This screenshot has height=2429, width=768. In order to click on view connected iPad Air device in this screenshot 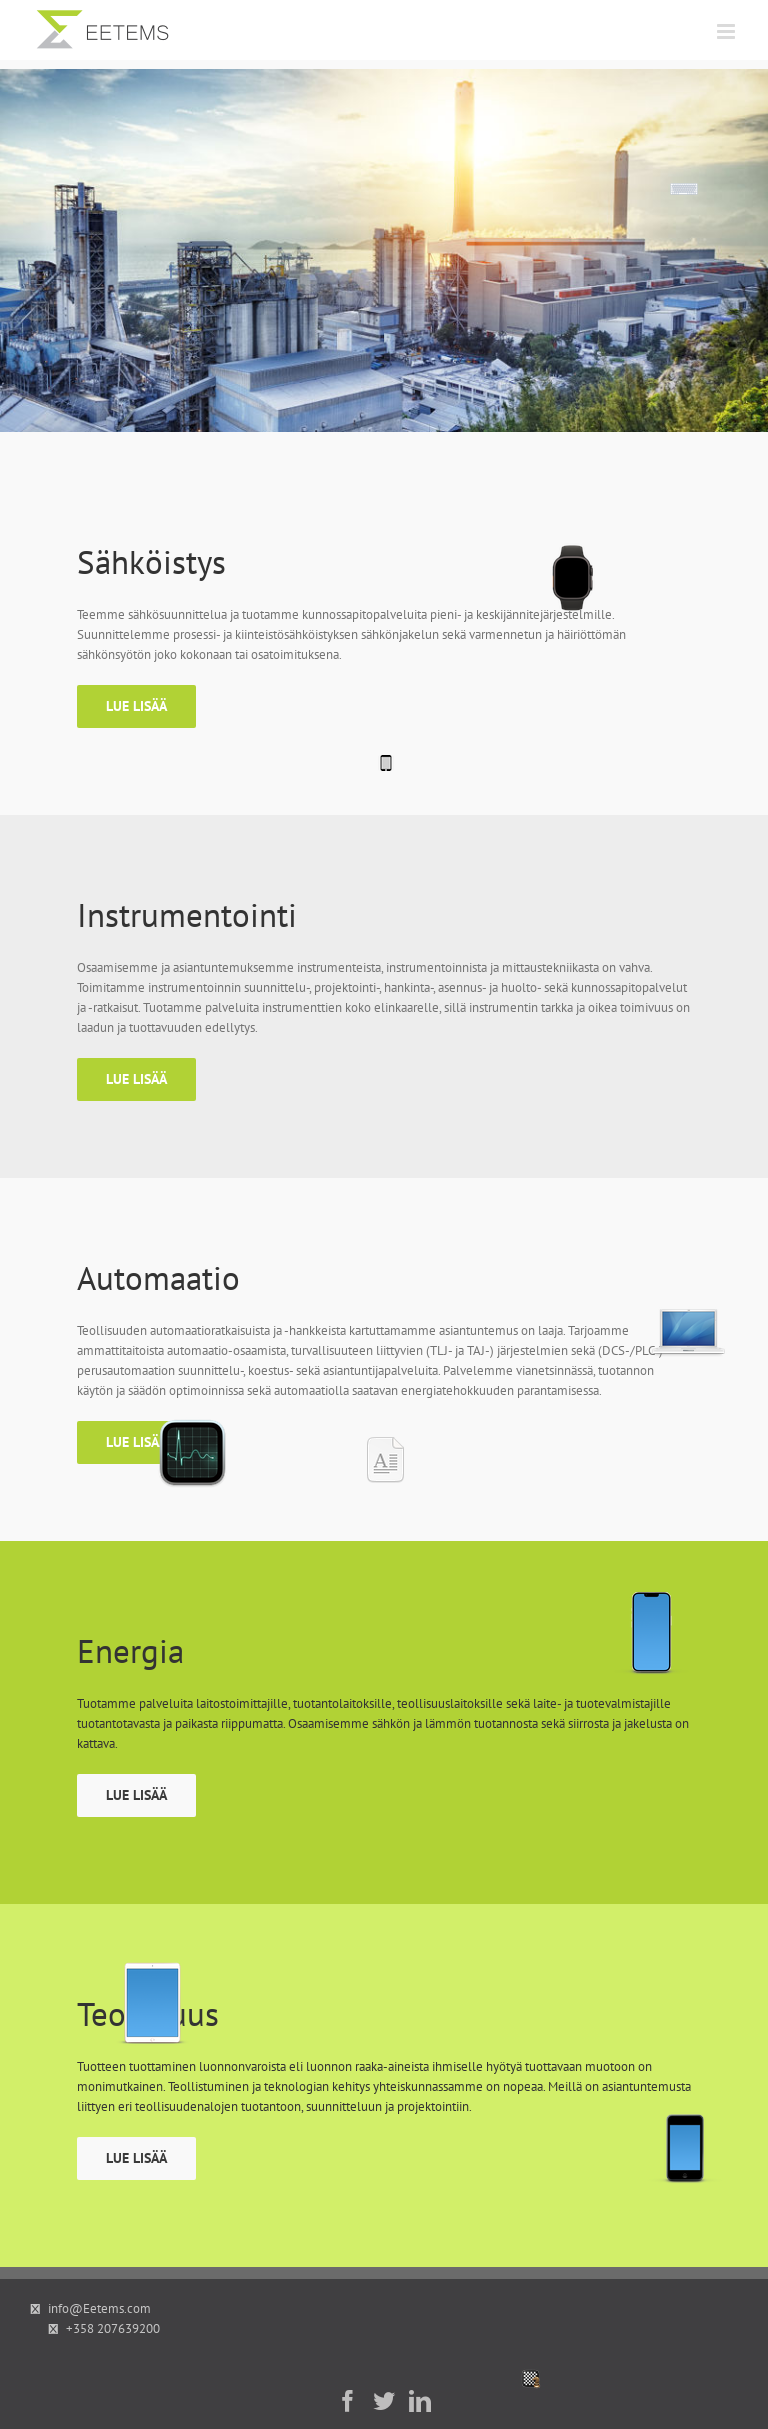, I will do `click(386, 763)`.